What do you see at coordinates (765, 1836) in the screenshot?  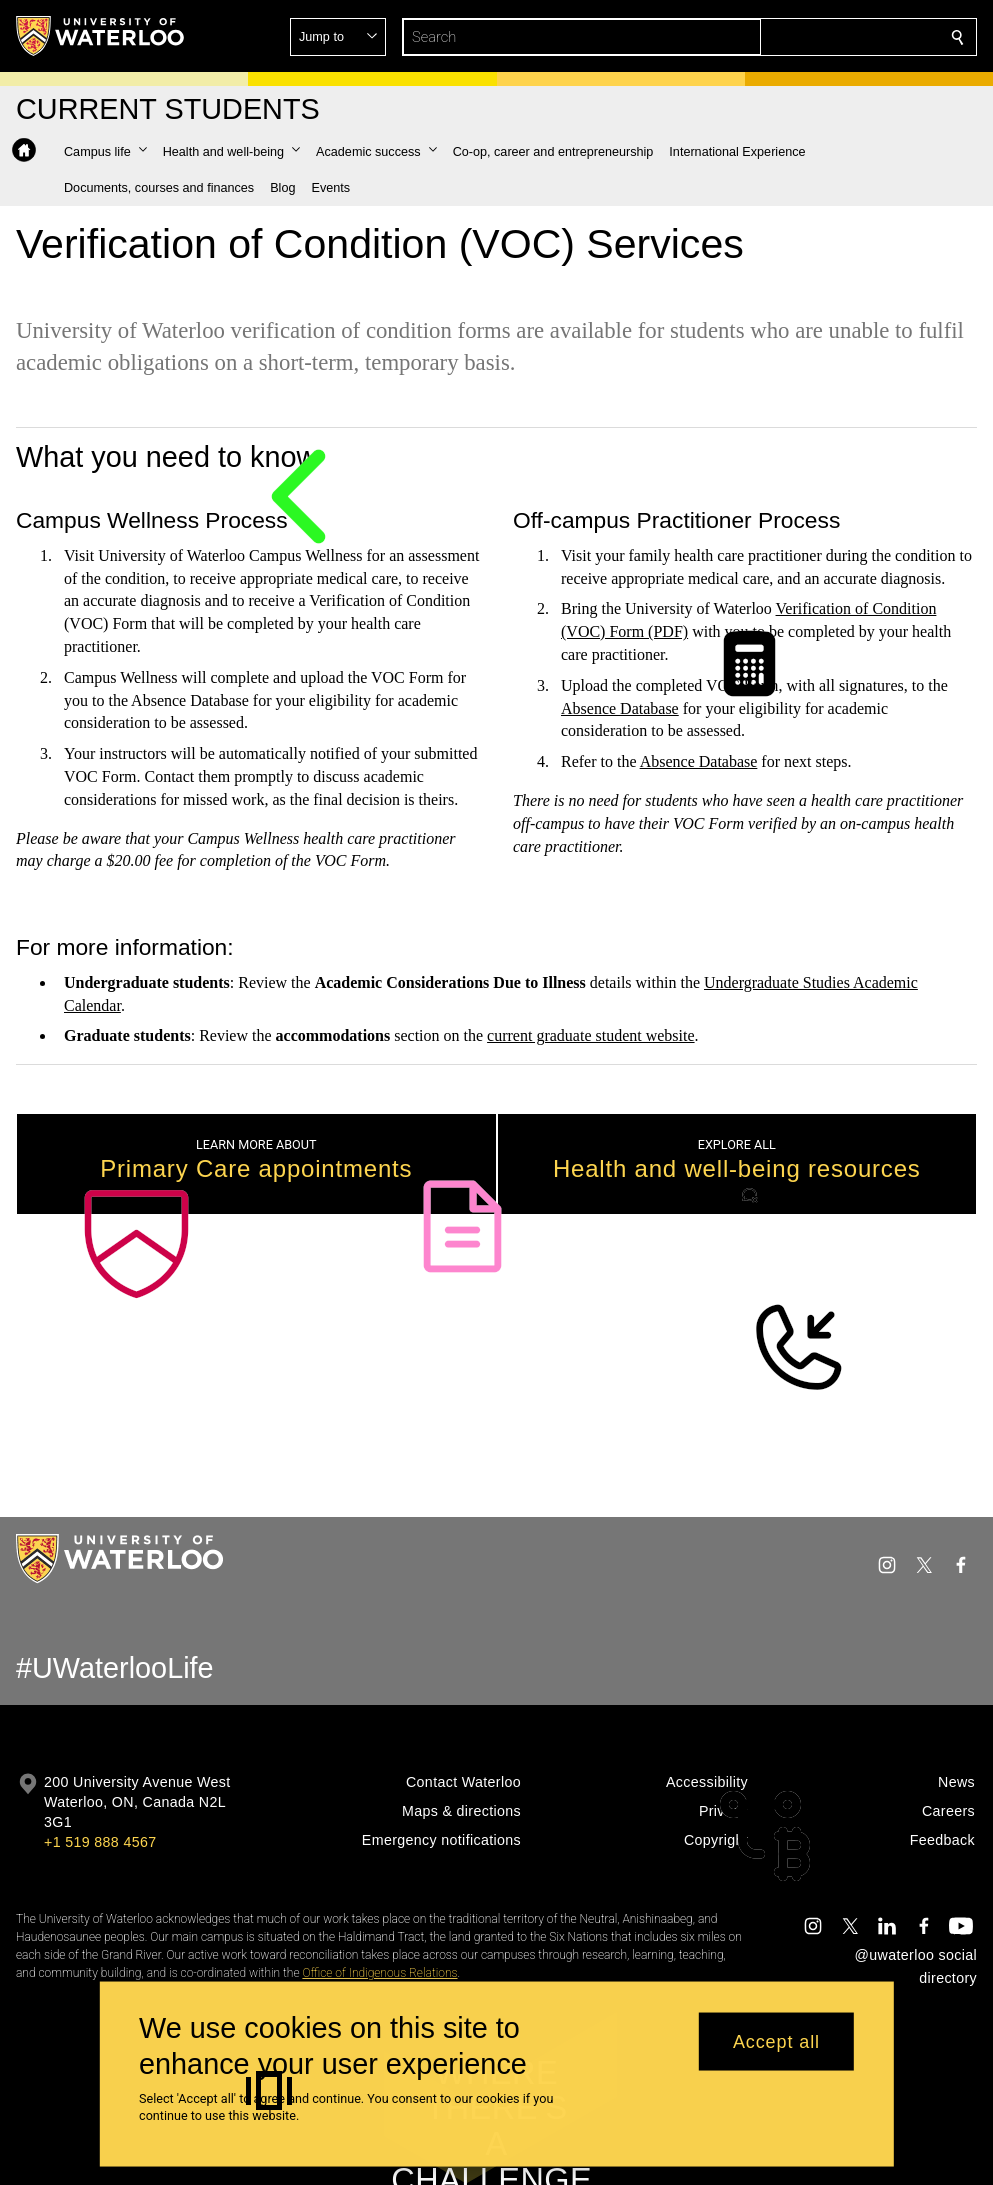 I see `view bitcoin transaction history` at bounding box center [765, 1836].